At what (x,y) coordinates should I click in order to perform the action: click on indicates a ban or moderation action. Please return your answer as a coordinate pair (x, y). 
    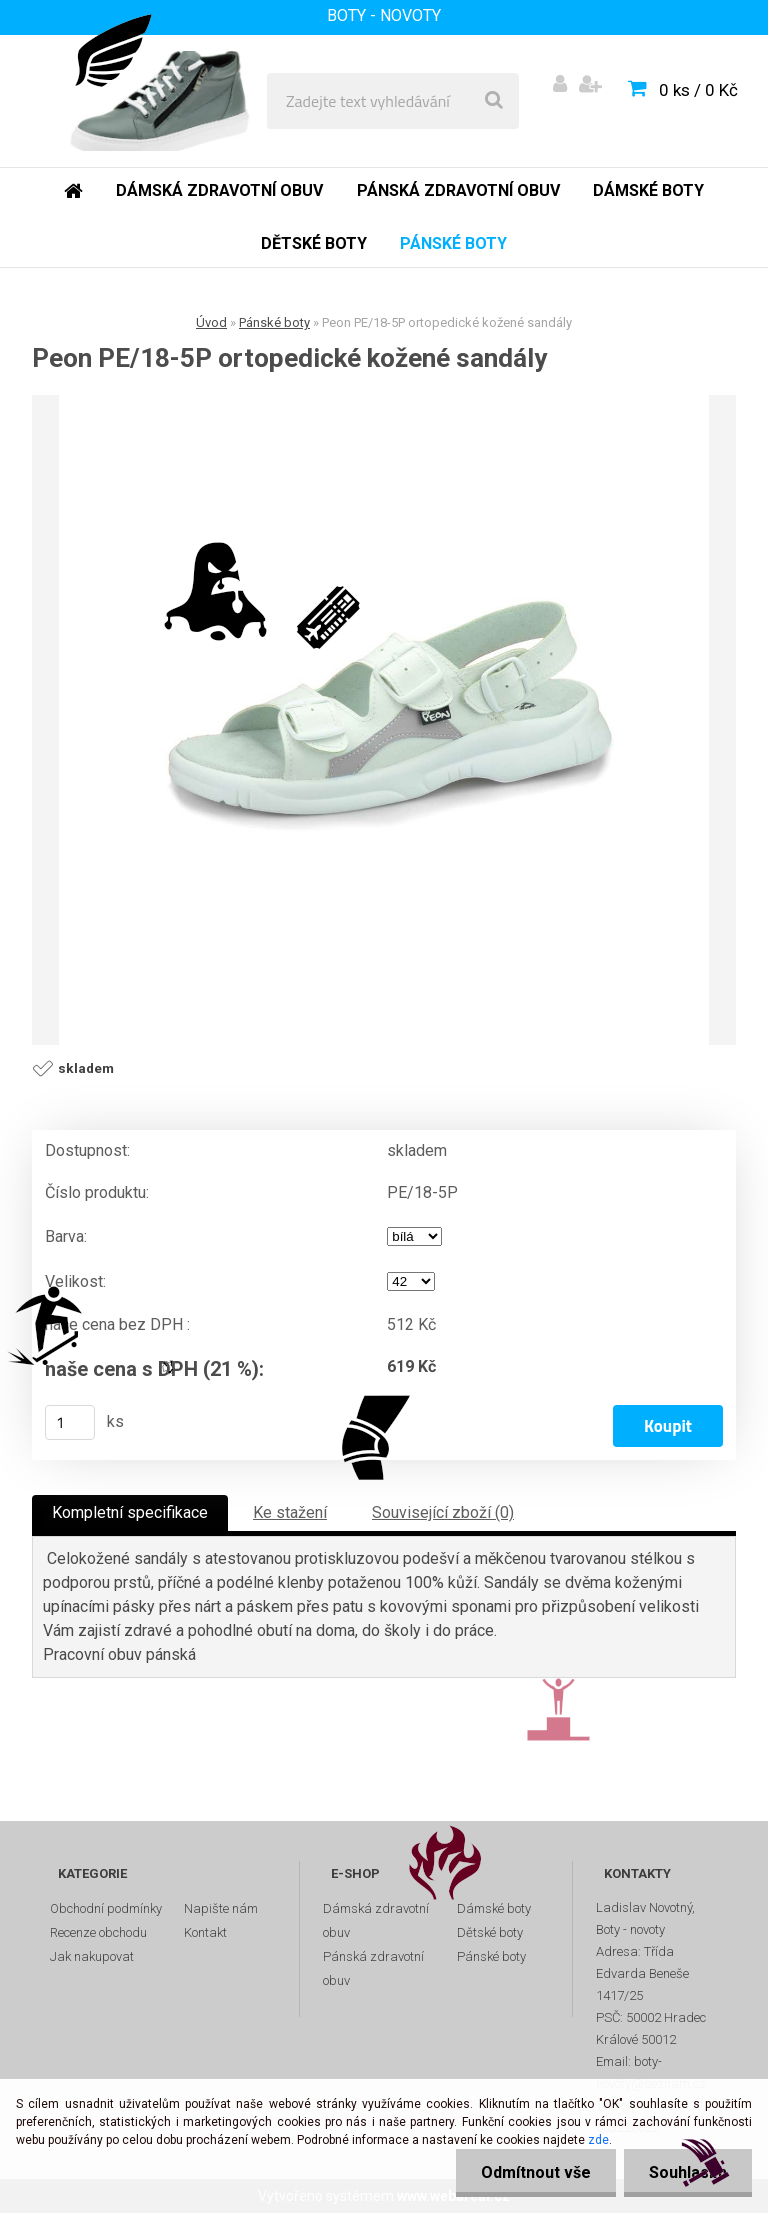
    Looking at the image, I should click on (706, 2164).